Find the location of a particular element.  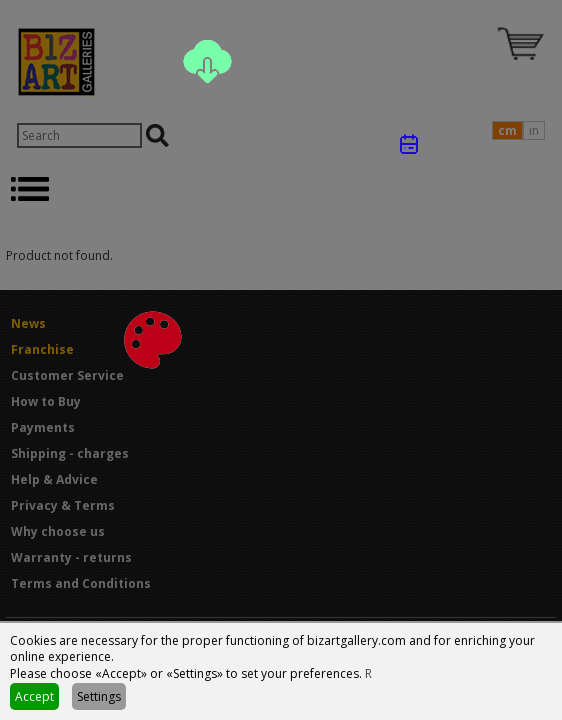

open calendar or date picker is located at coordinates (409, 144).